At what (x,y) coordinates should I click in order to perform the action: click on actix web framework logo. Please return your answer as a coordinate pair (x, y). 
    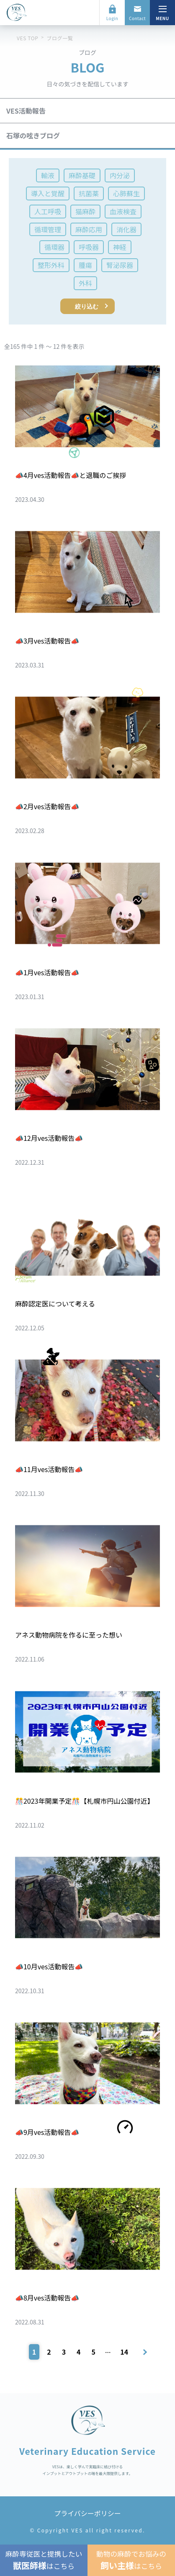
    Looking at the image, I should click on (74, 452).